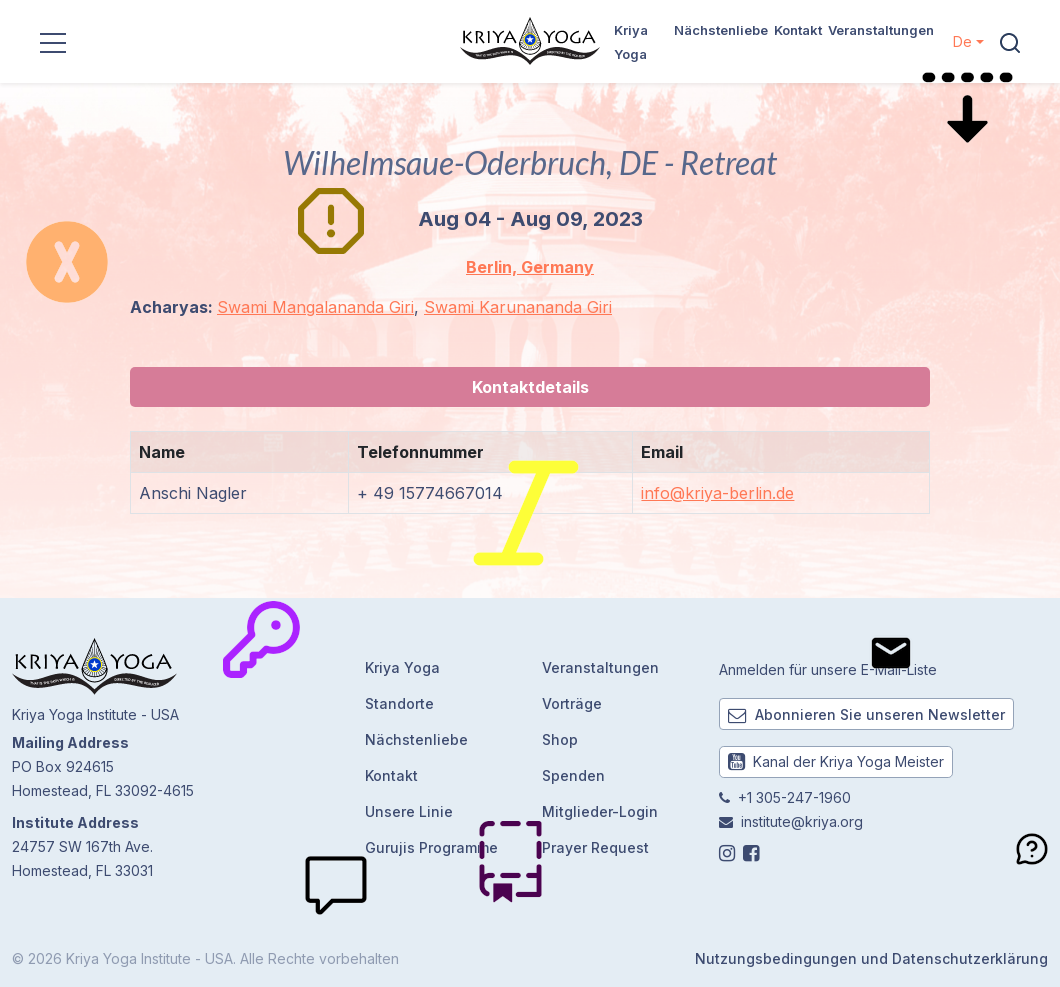 This screenshot has height=987, width=1060. I want to click on leave a comment, so click(336, 884).